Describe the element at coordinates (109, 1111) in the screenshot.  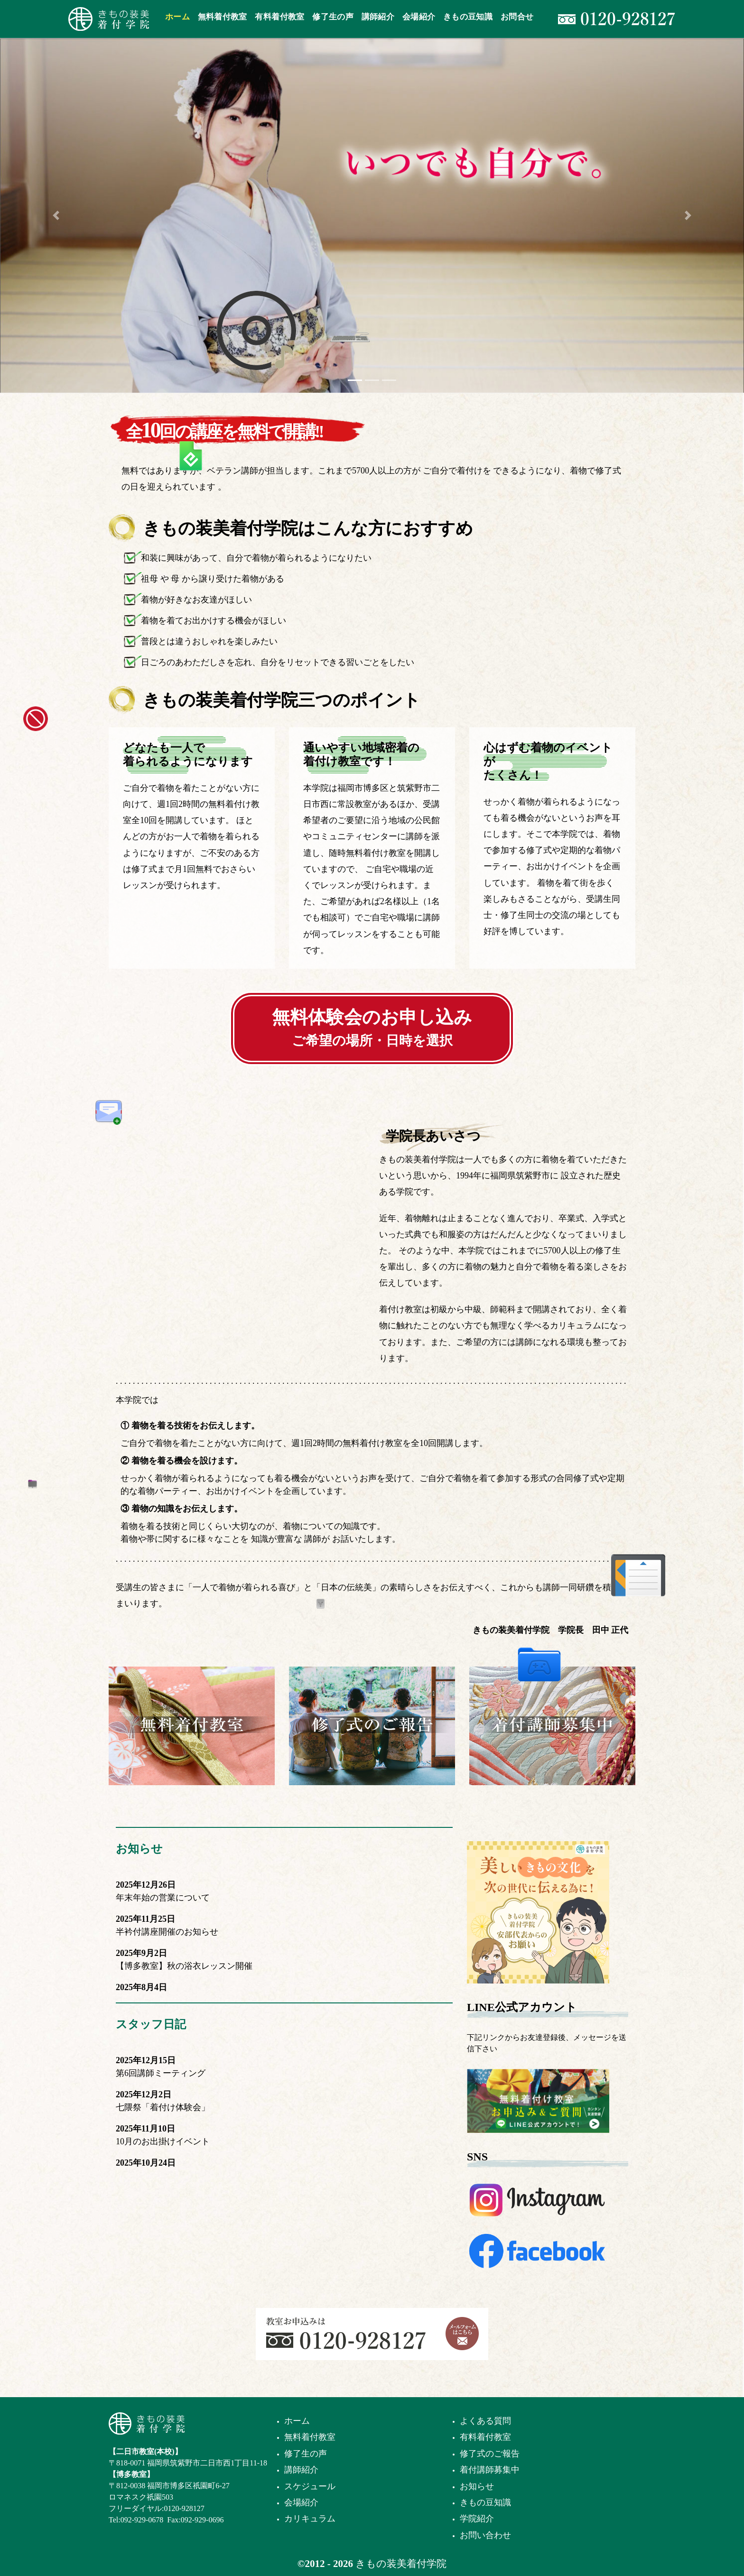
I see `compose a new email message` at that location.